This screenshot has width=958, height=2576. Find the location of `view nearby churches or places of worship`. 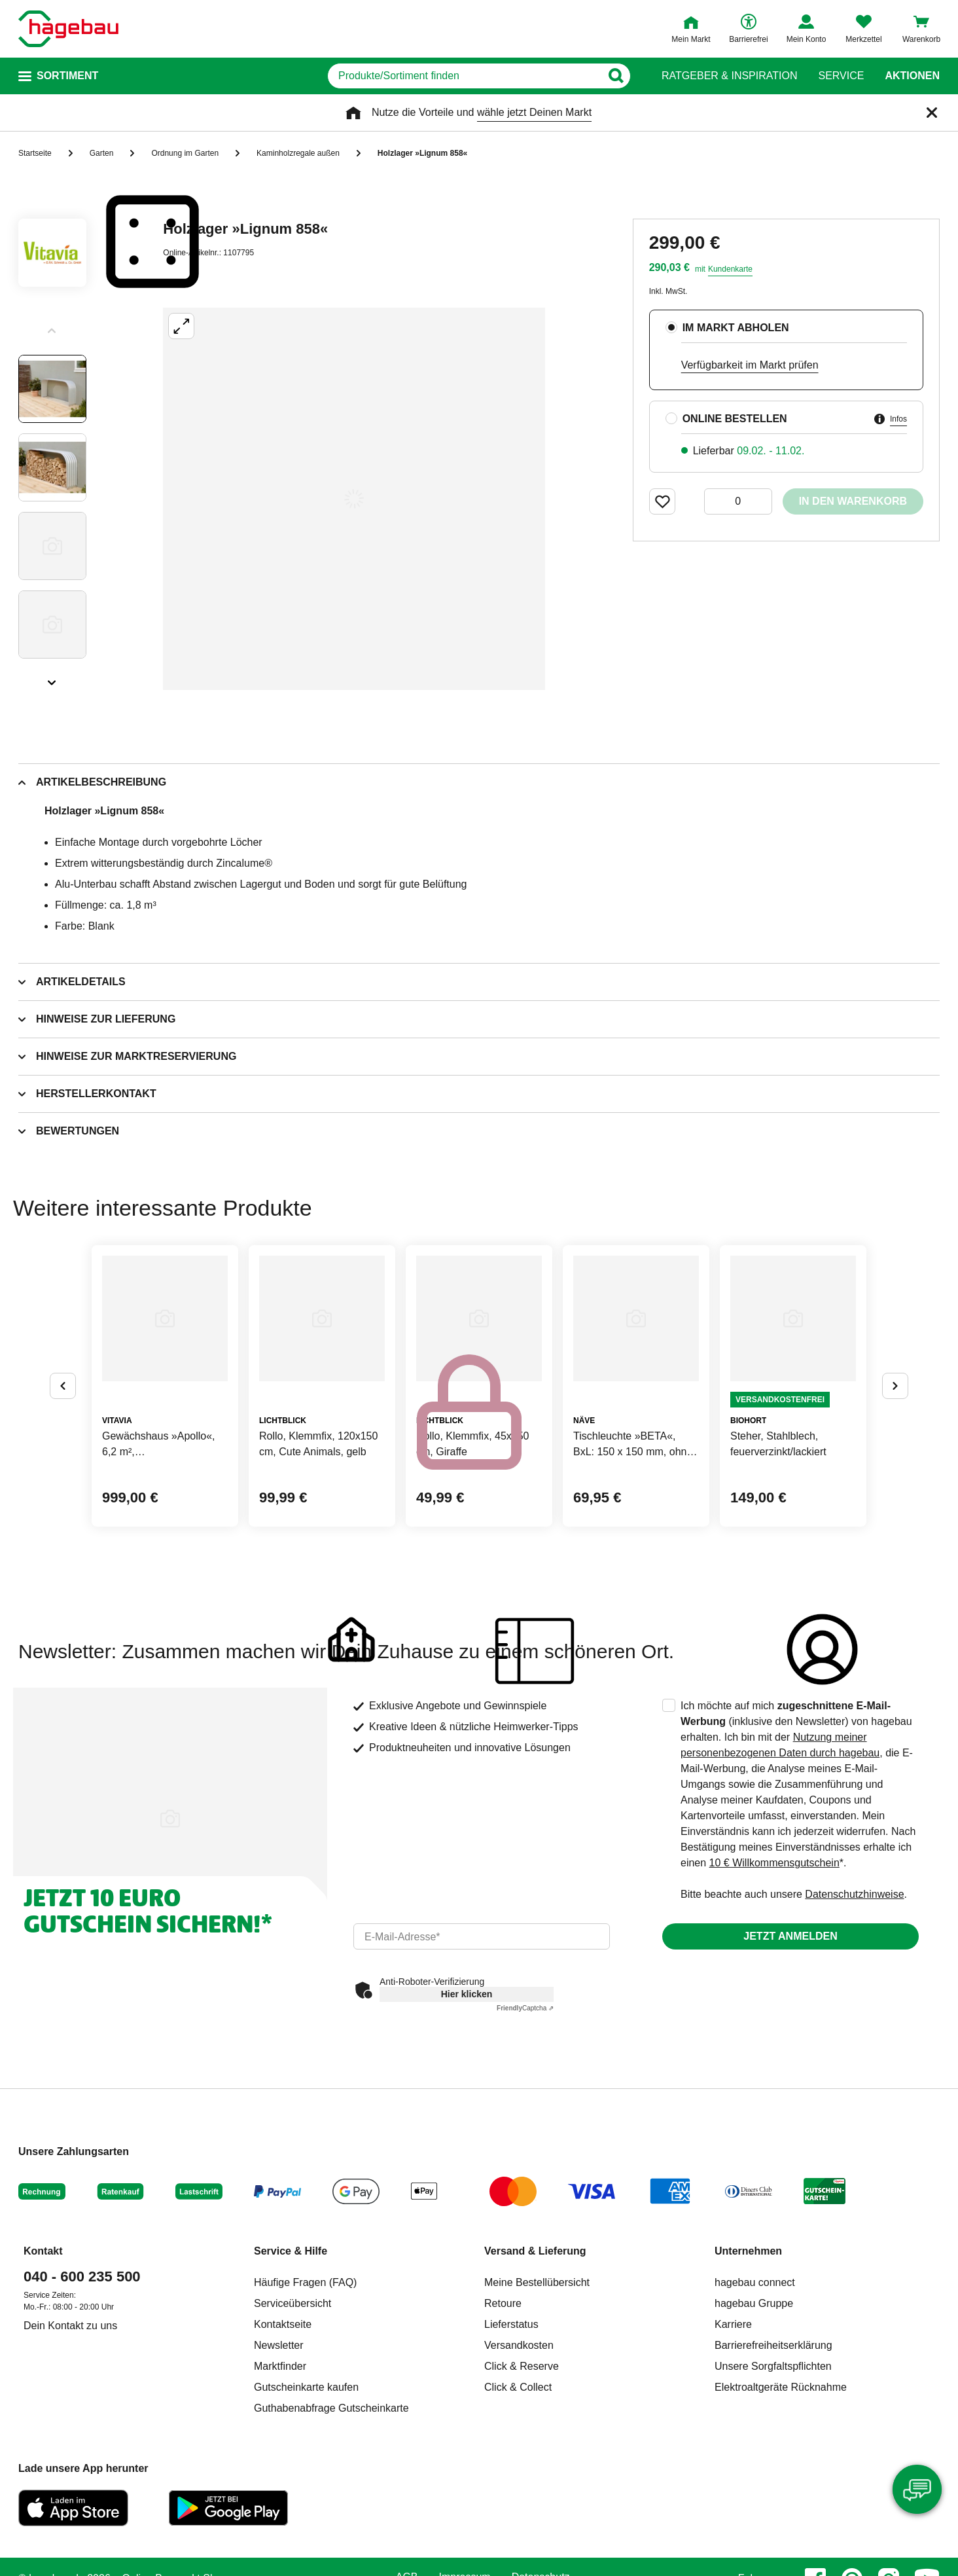

view nearby churches or places of worship is located at coordinates (351, 1641).